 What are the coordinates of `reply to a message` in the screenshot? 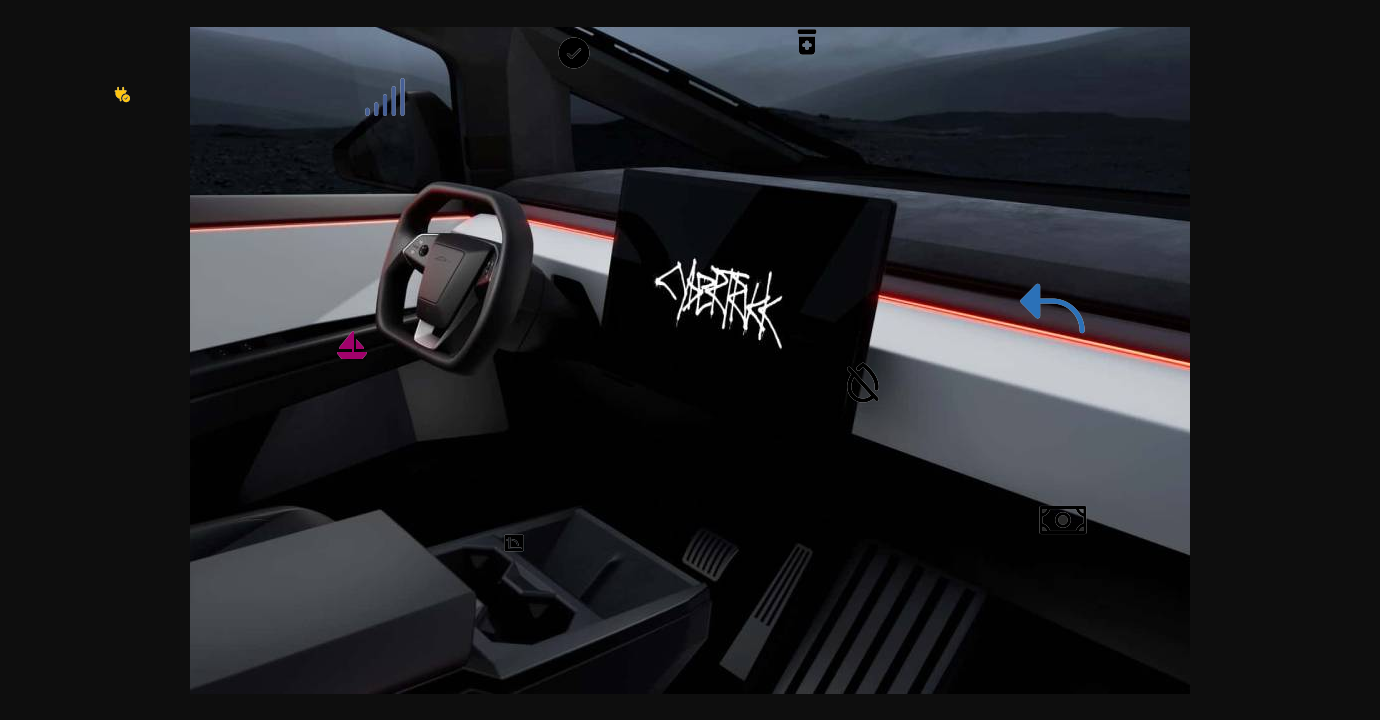 It's located at (1052, 308).